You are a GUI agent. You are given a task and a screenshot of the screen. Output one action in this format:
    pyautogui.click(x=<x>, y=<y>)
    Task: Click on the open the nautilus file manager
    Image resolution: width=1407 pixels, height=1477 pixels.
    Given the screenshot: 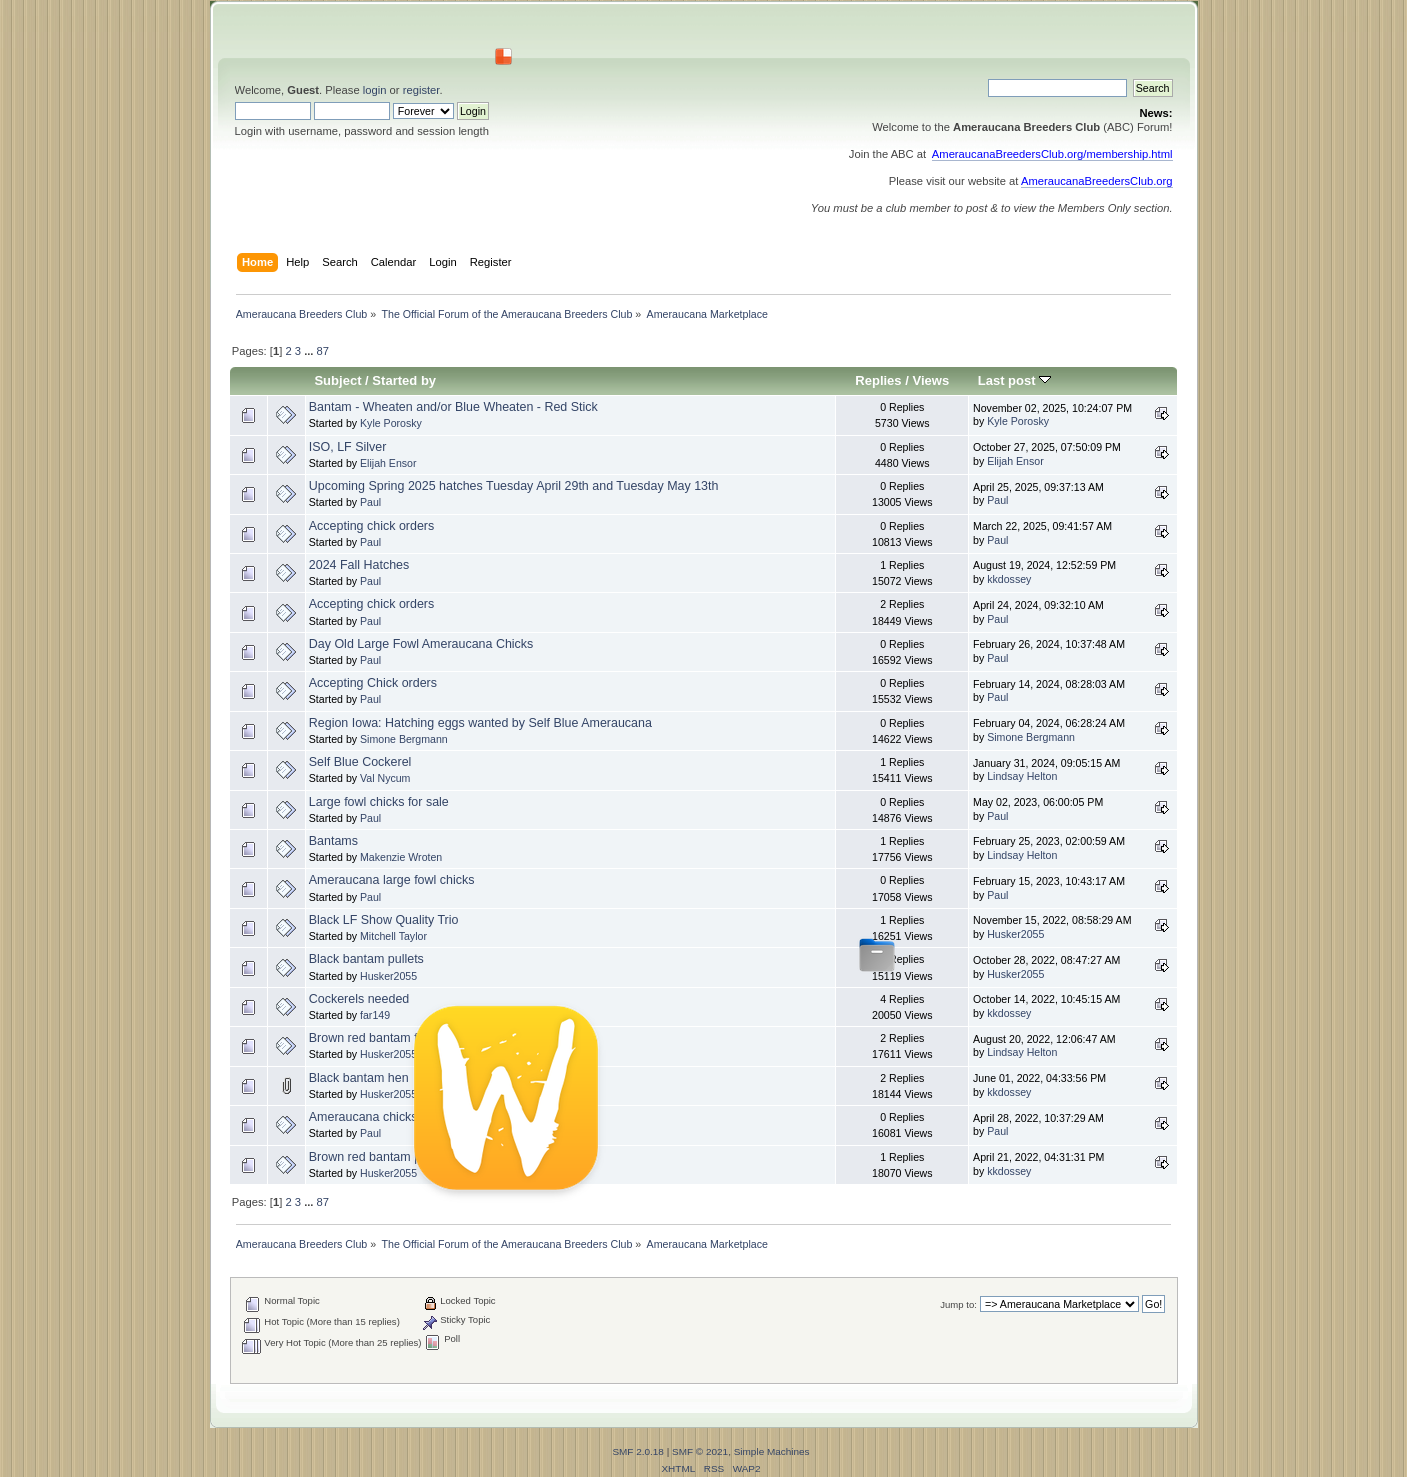 What is the action you would take?
    pyautogui.click(x=877, y=955)
    